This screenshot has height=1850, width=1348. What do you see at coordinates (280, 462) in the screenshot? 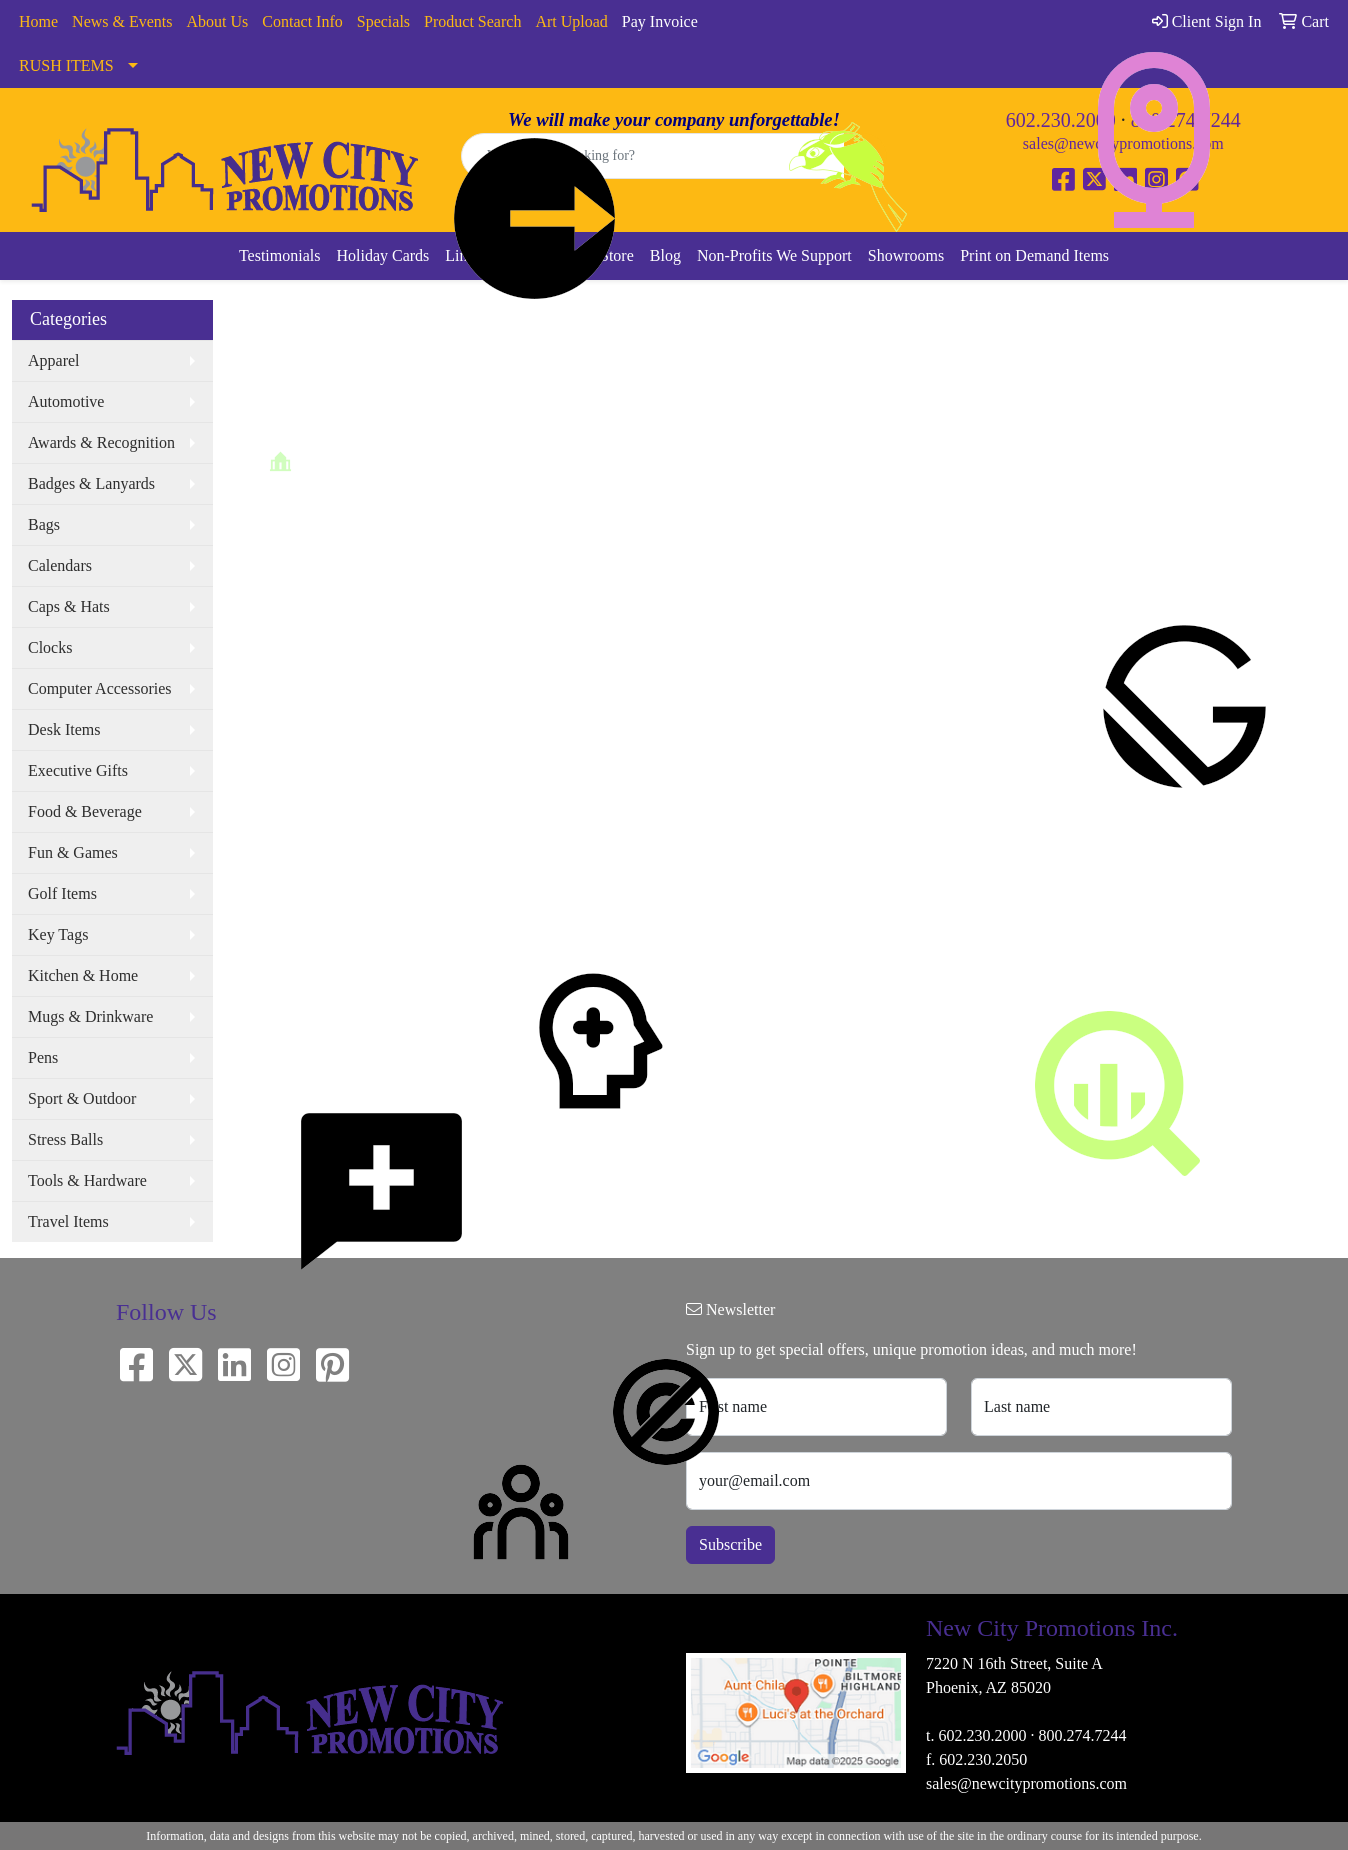
I see `access education or school-related features` at bounding box center [280, 462].